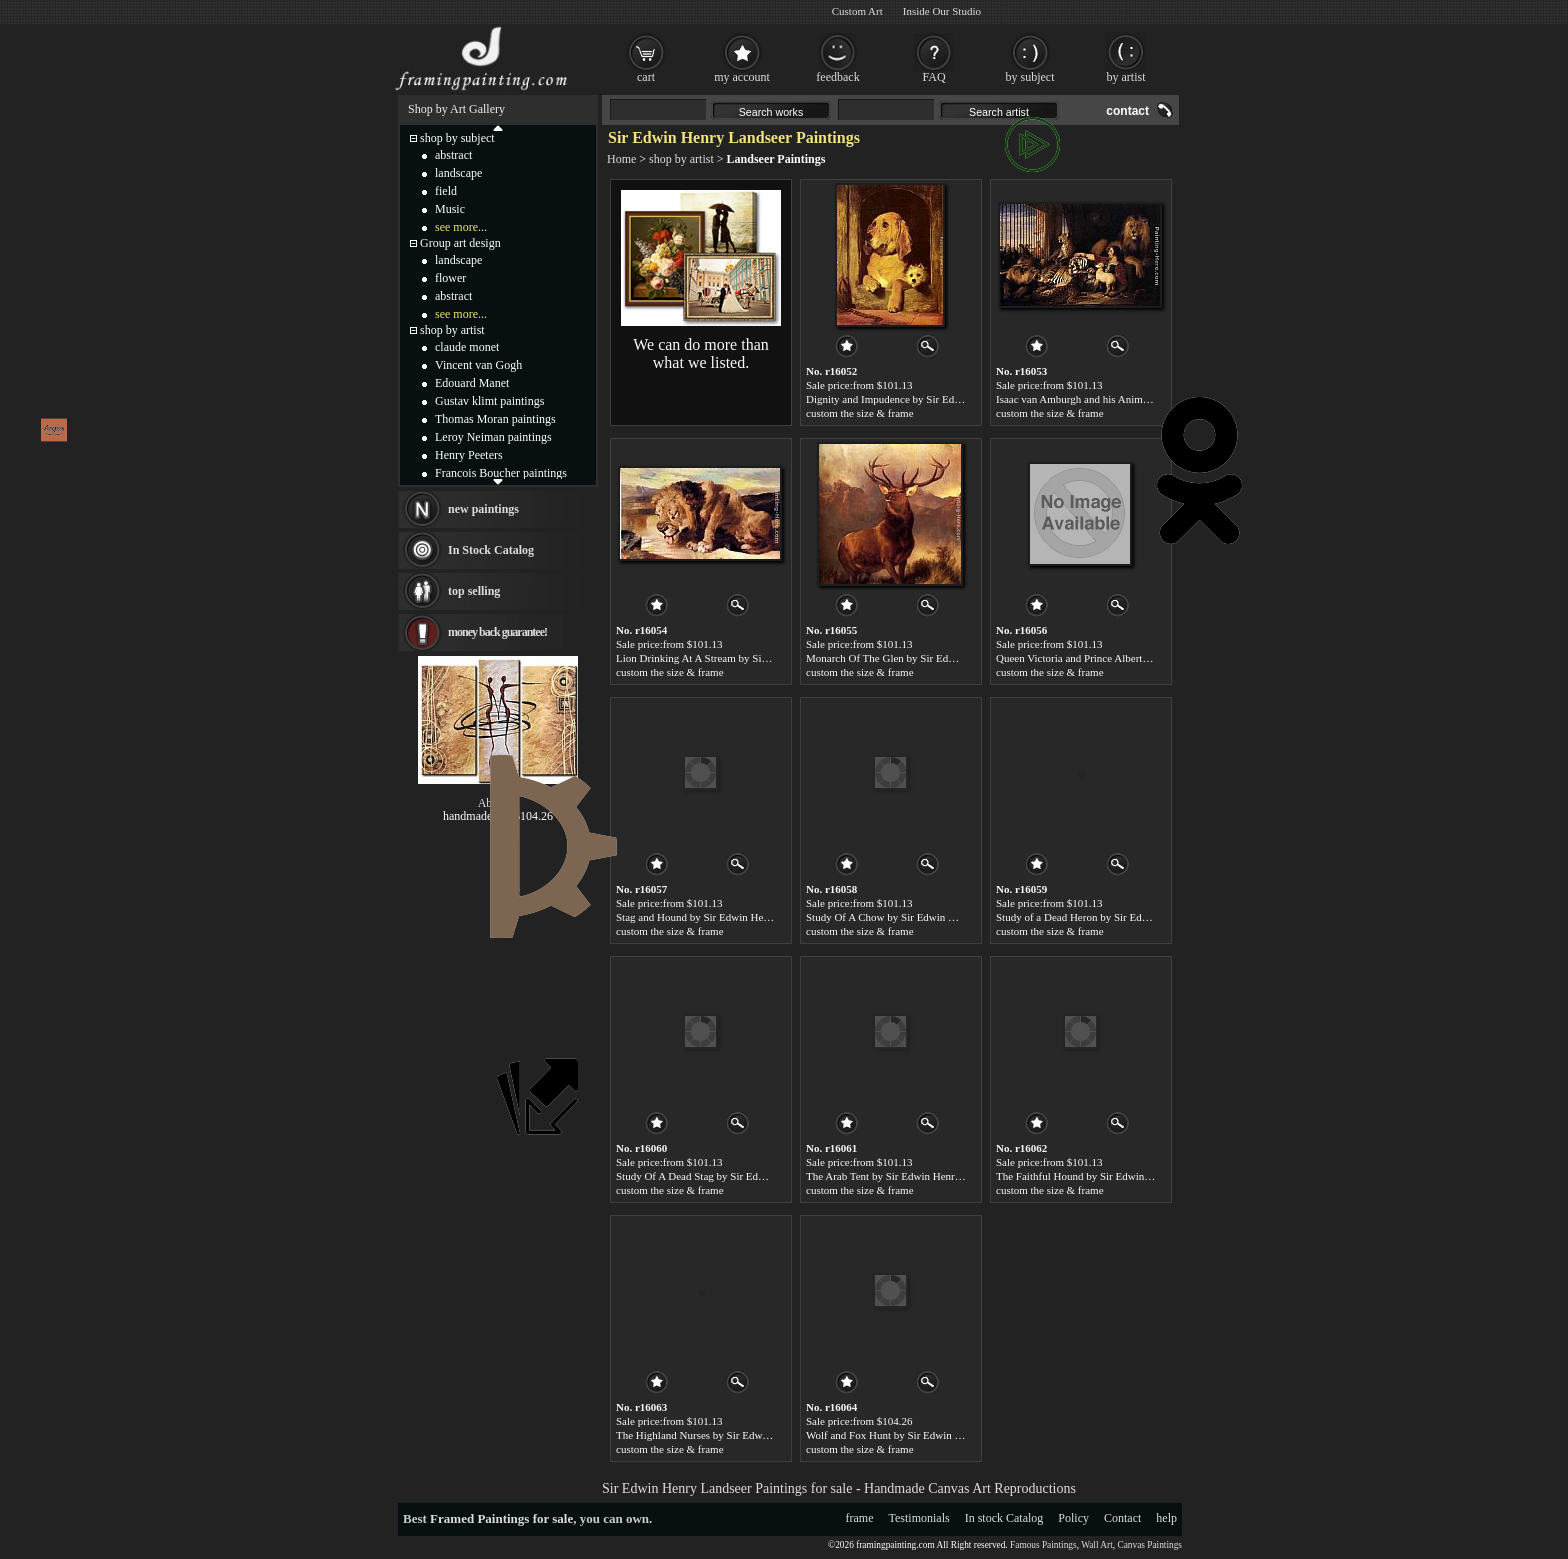 The image size is (1568, 1559). What do you see at coordinates (1199, 470) in the screenshot?
I see `open odnoklassniki social network` at bounding box center [1199, 470].